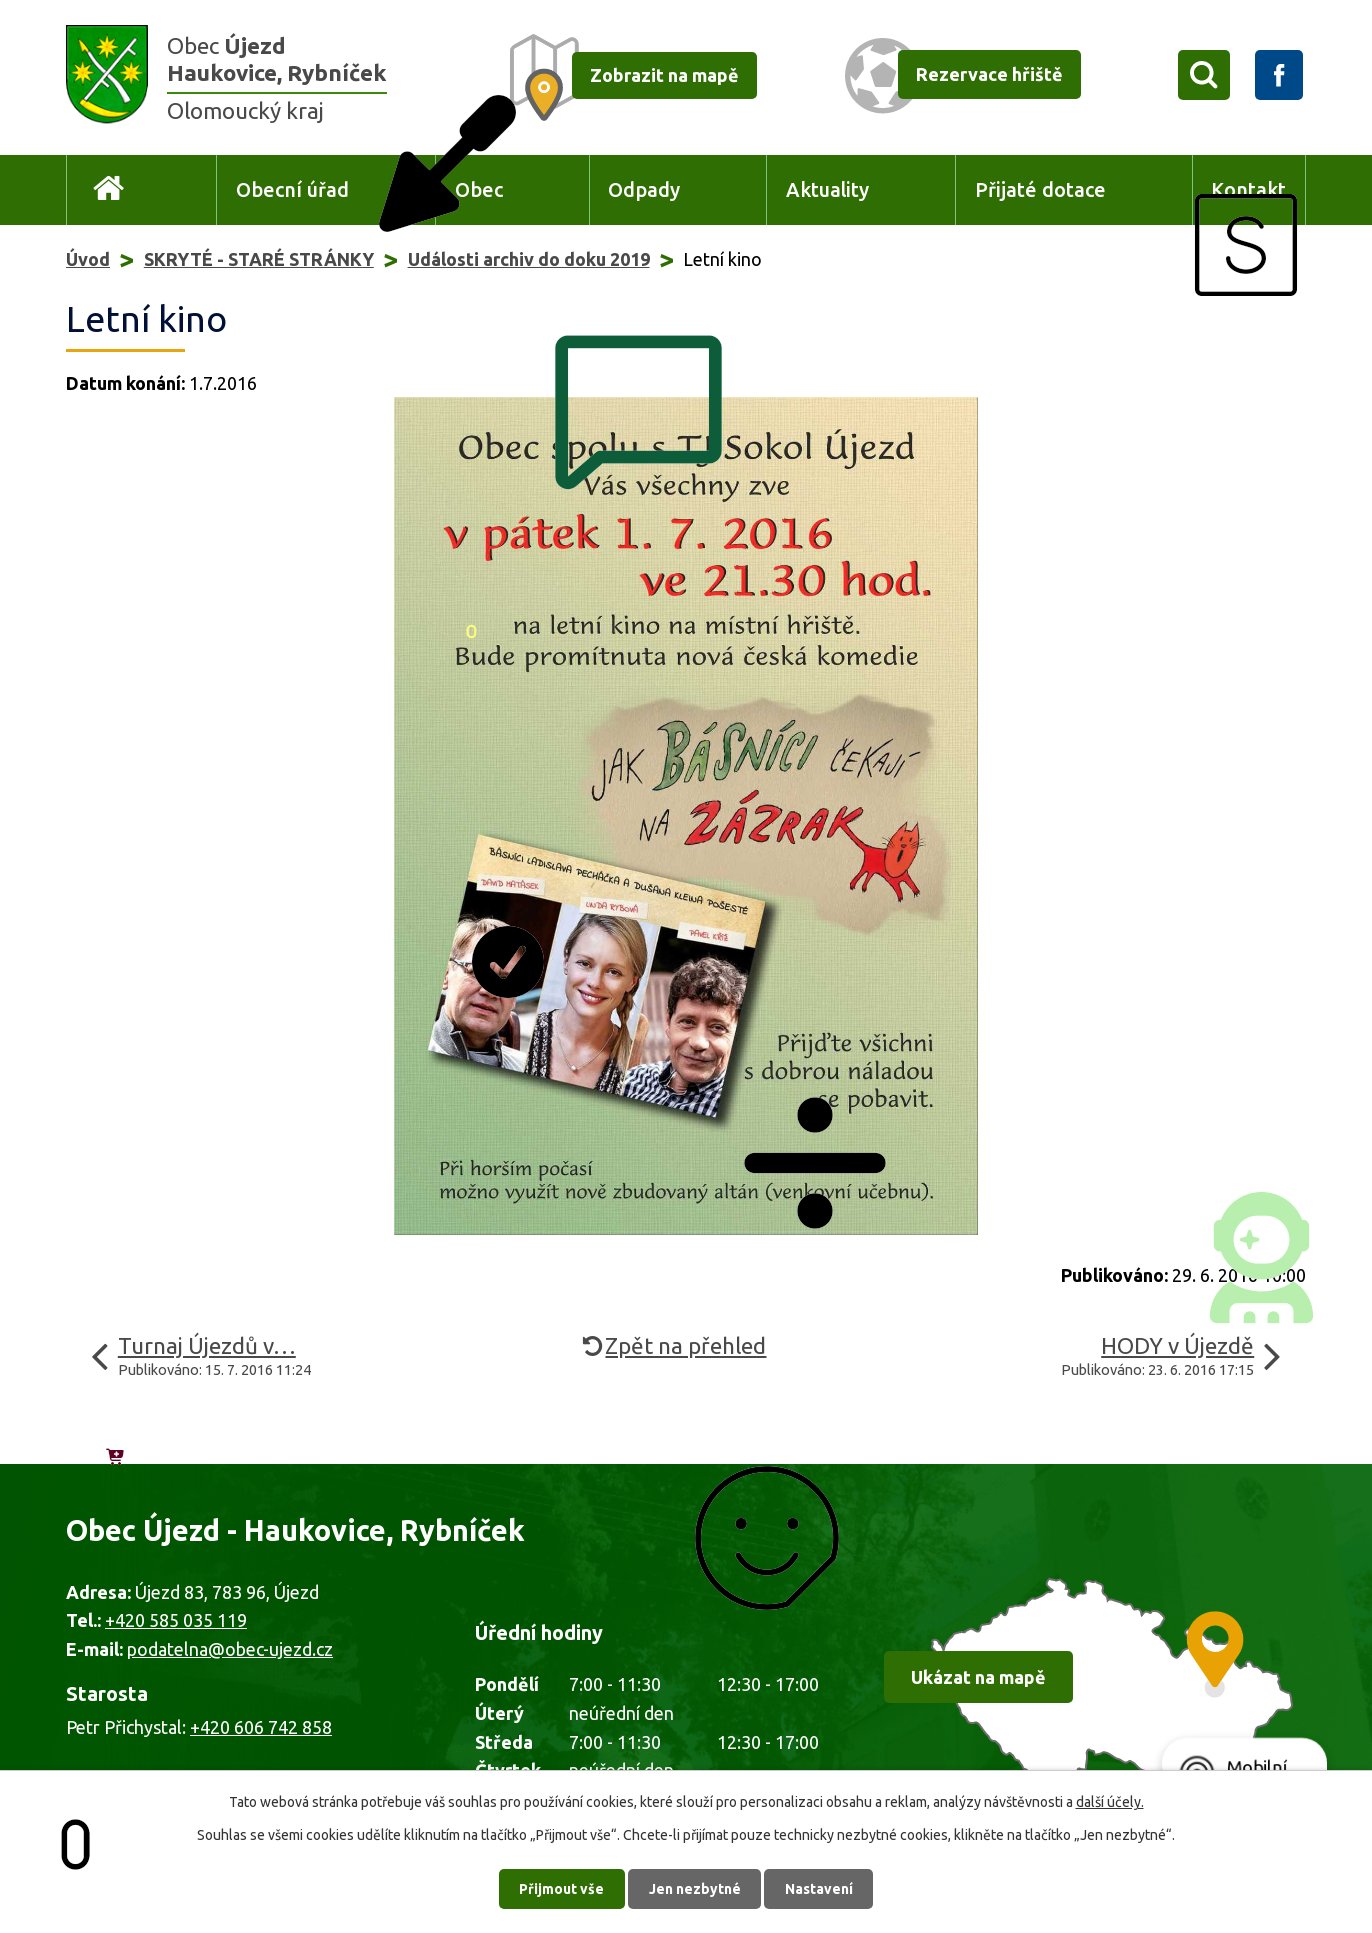  Describe the element at coordinates (1261, 1259) in the screenshot. I see `view astronaut or space-themed user profile` at that location.